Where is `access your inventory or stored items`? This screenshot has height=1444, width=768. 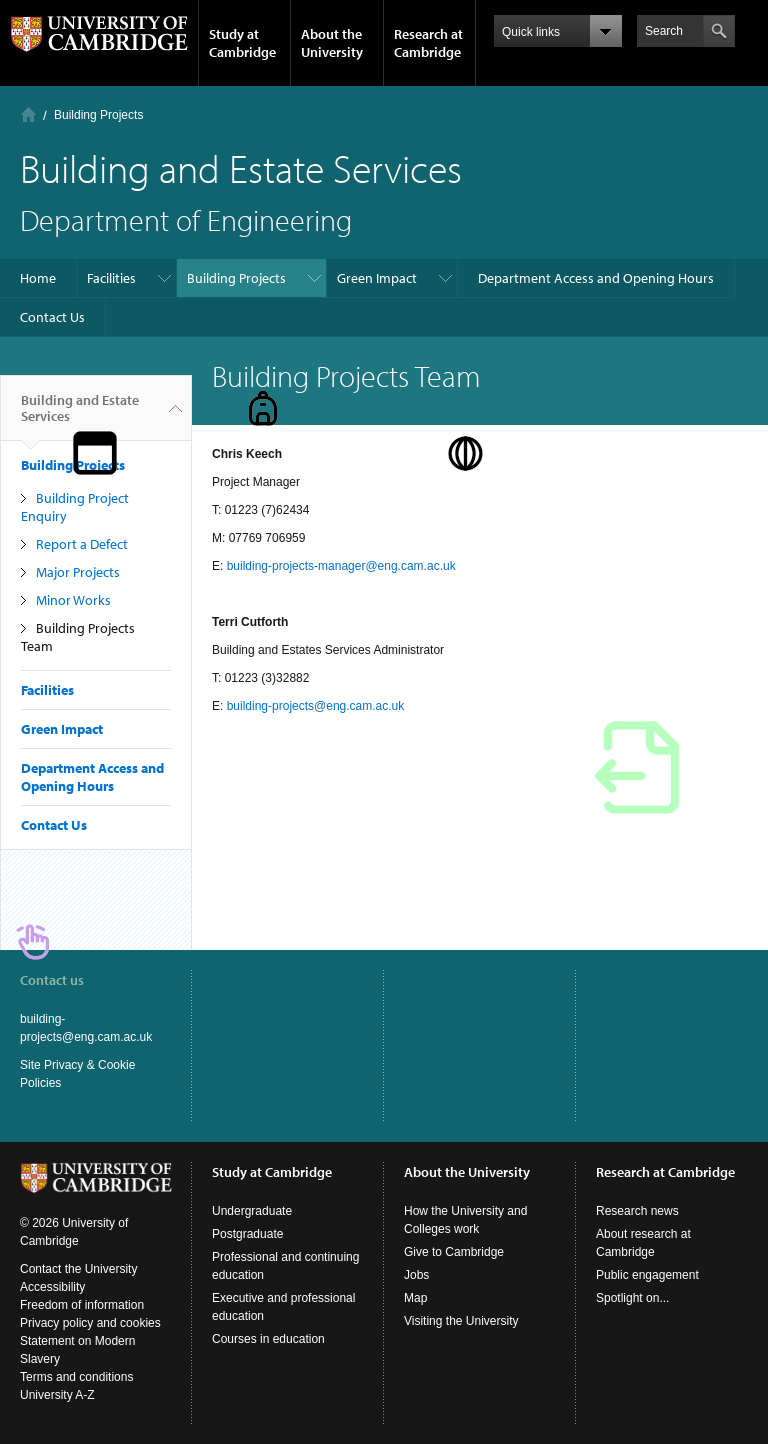 access your inventory or stored items is located at coordinates (263, 408).